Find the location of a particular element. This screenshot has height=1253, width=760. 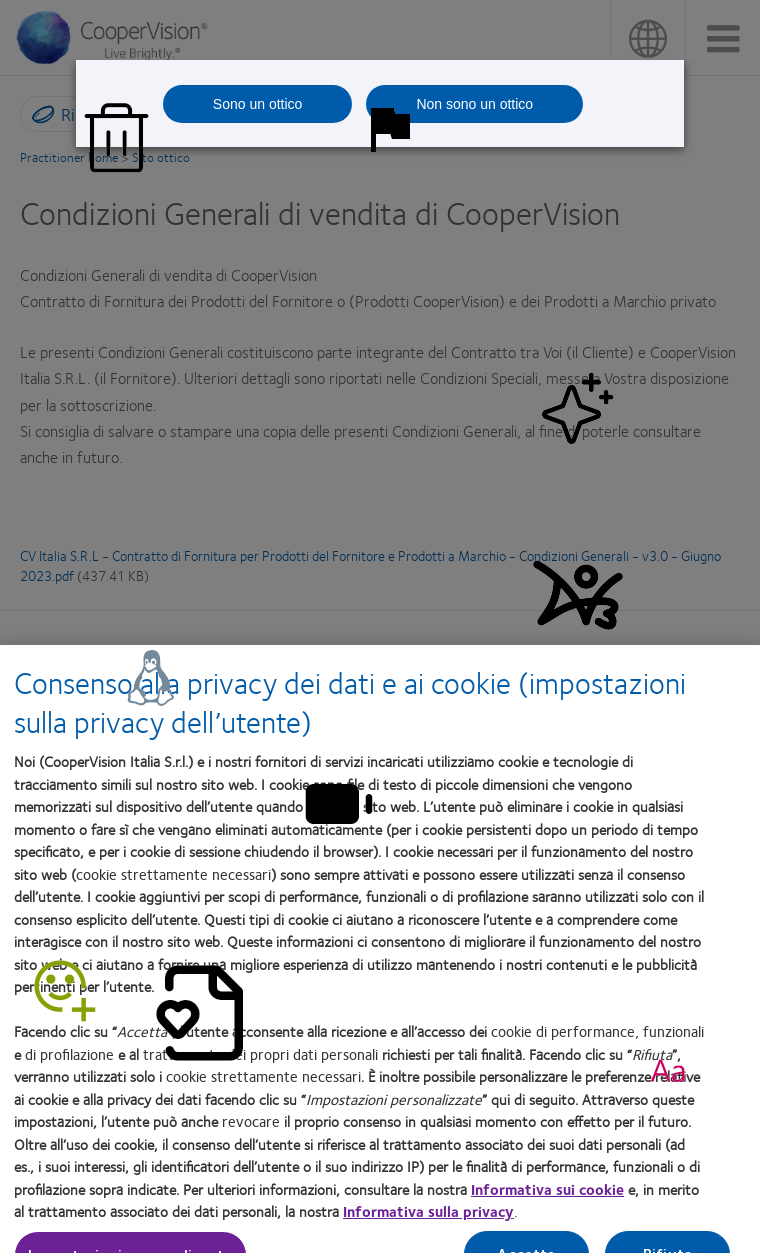

indicates AI-generated or enhanced content is located at coordinates (576, 409).